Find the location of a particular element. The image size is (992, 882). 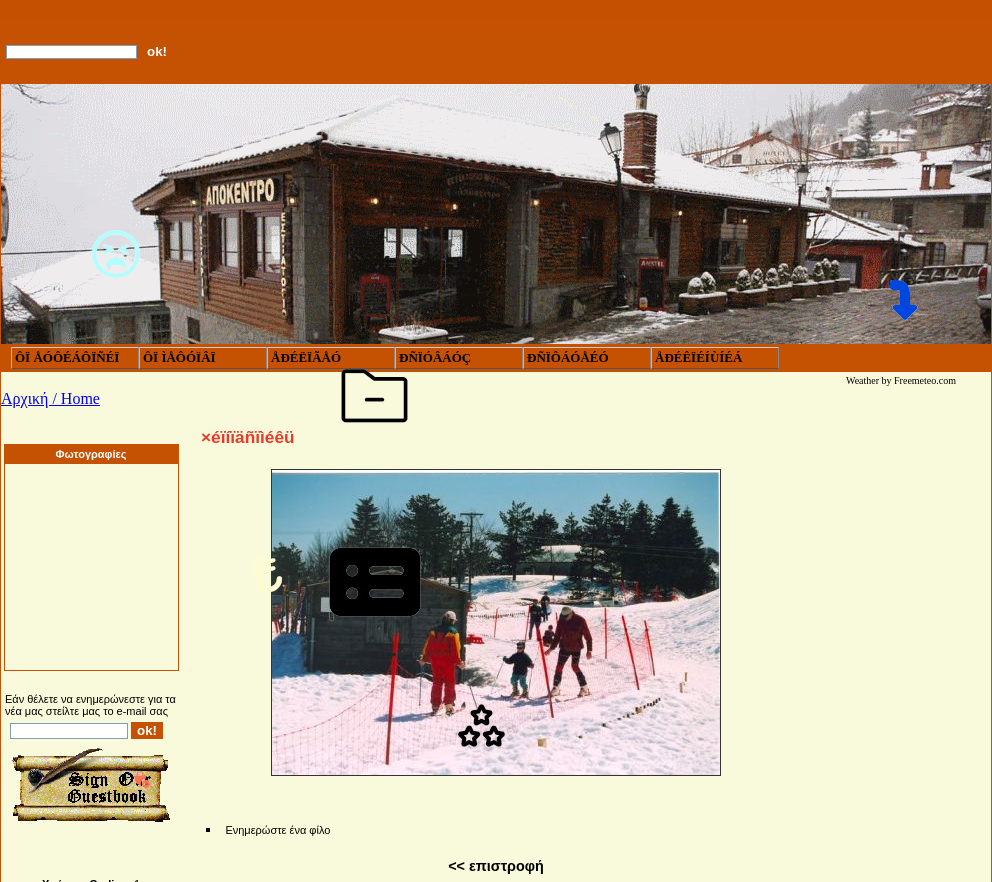

indicates price or payment in turkish lira is located at coordinates (265, 573).